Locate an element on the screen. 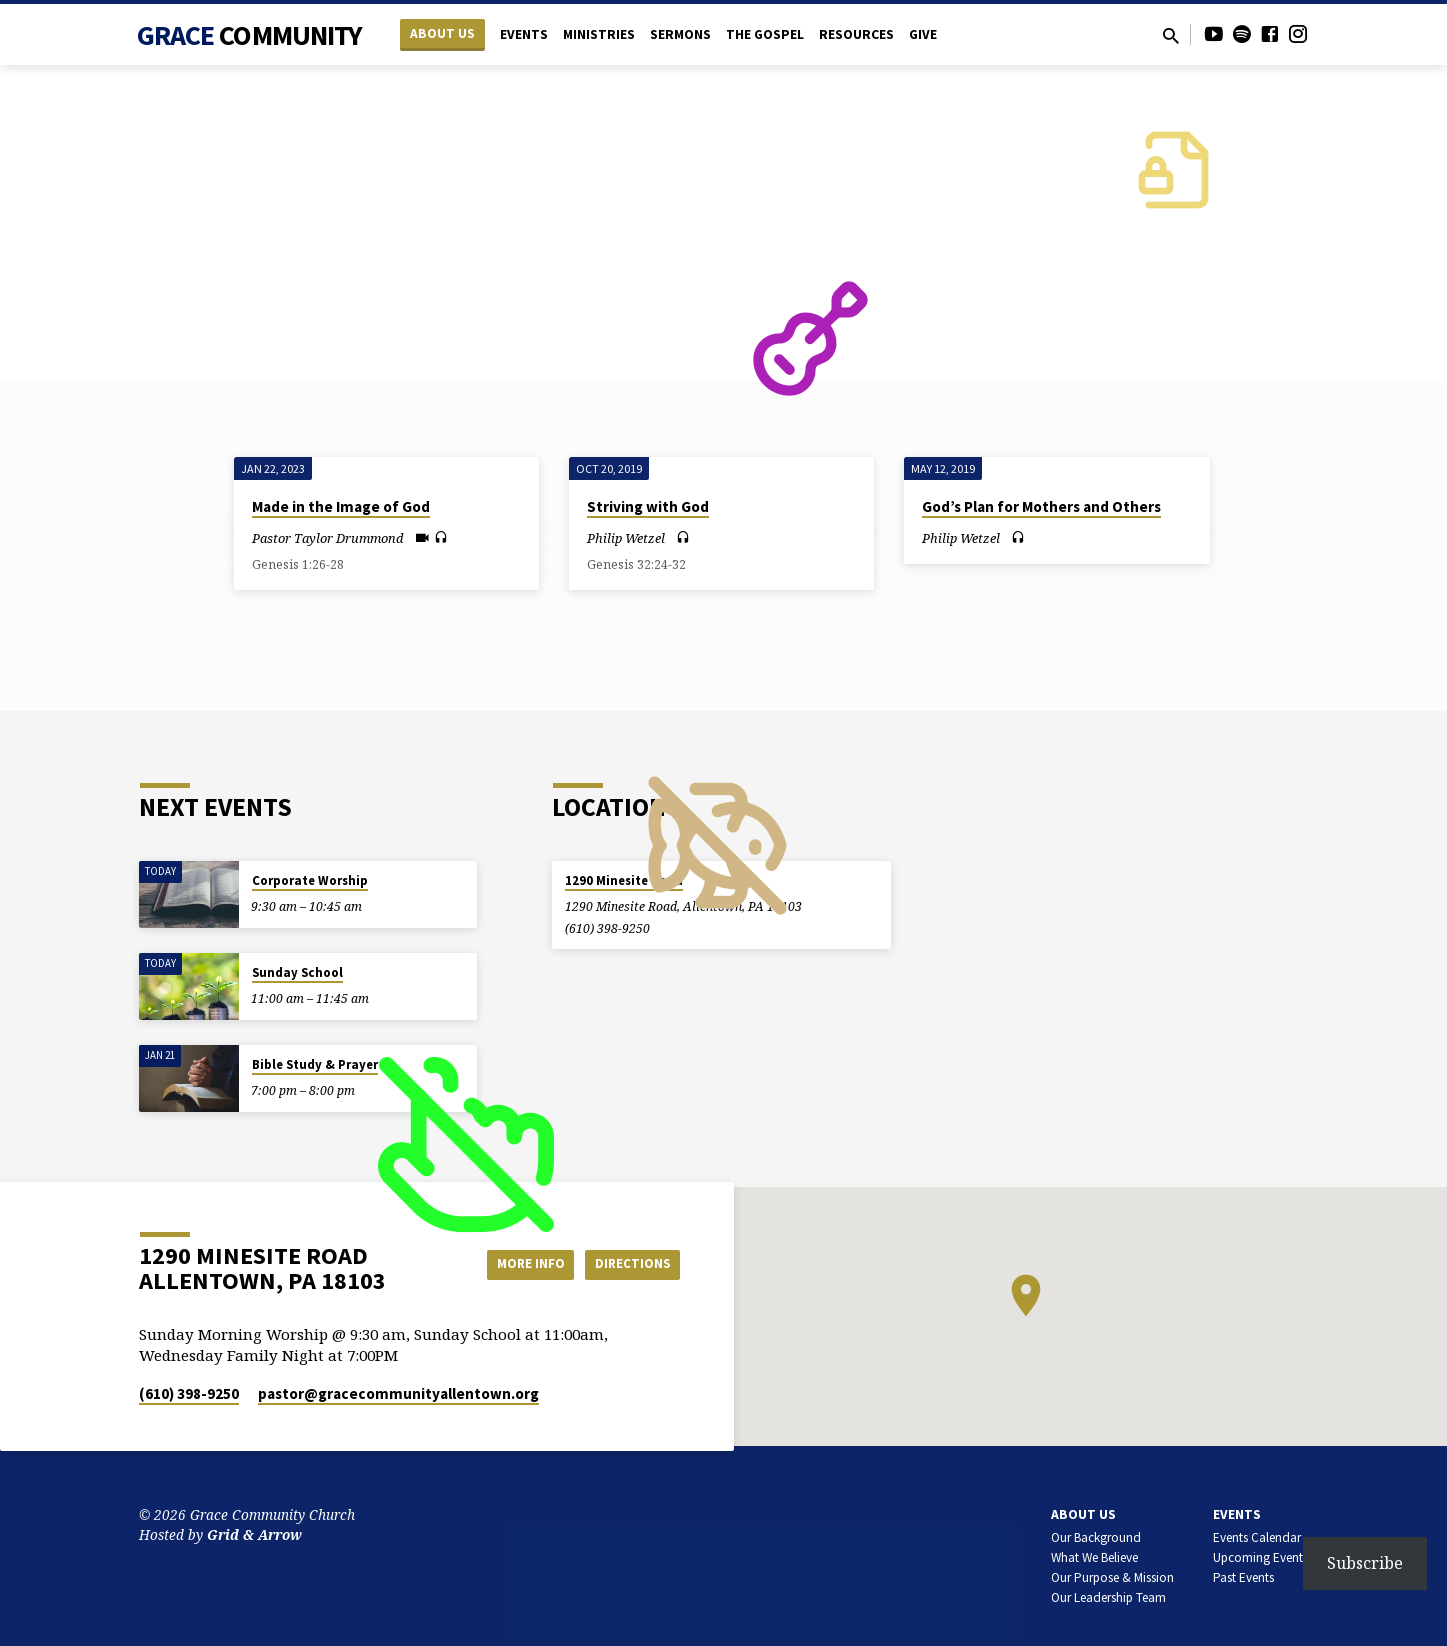  access music or instrument settings is located at coordinates (810, 338).